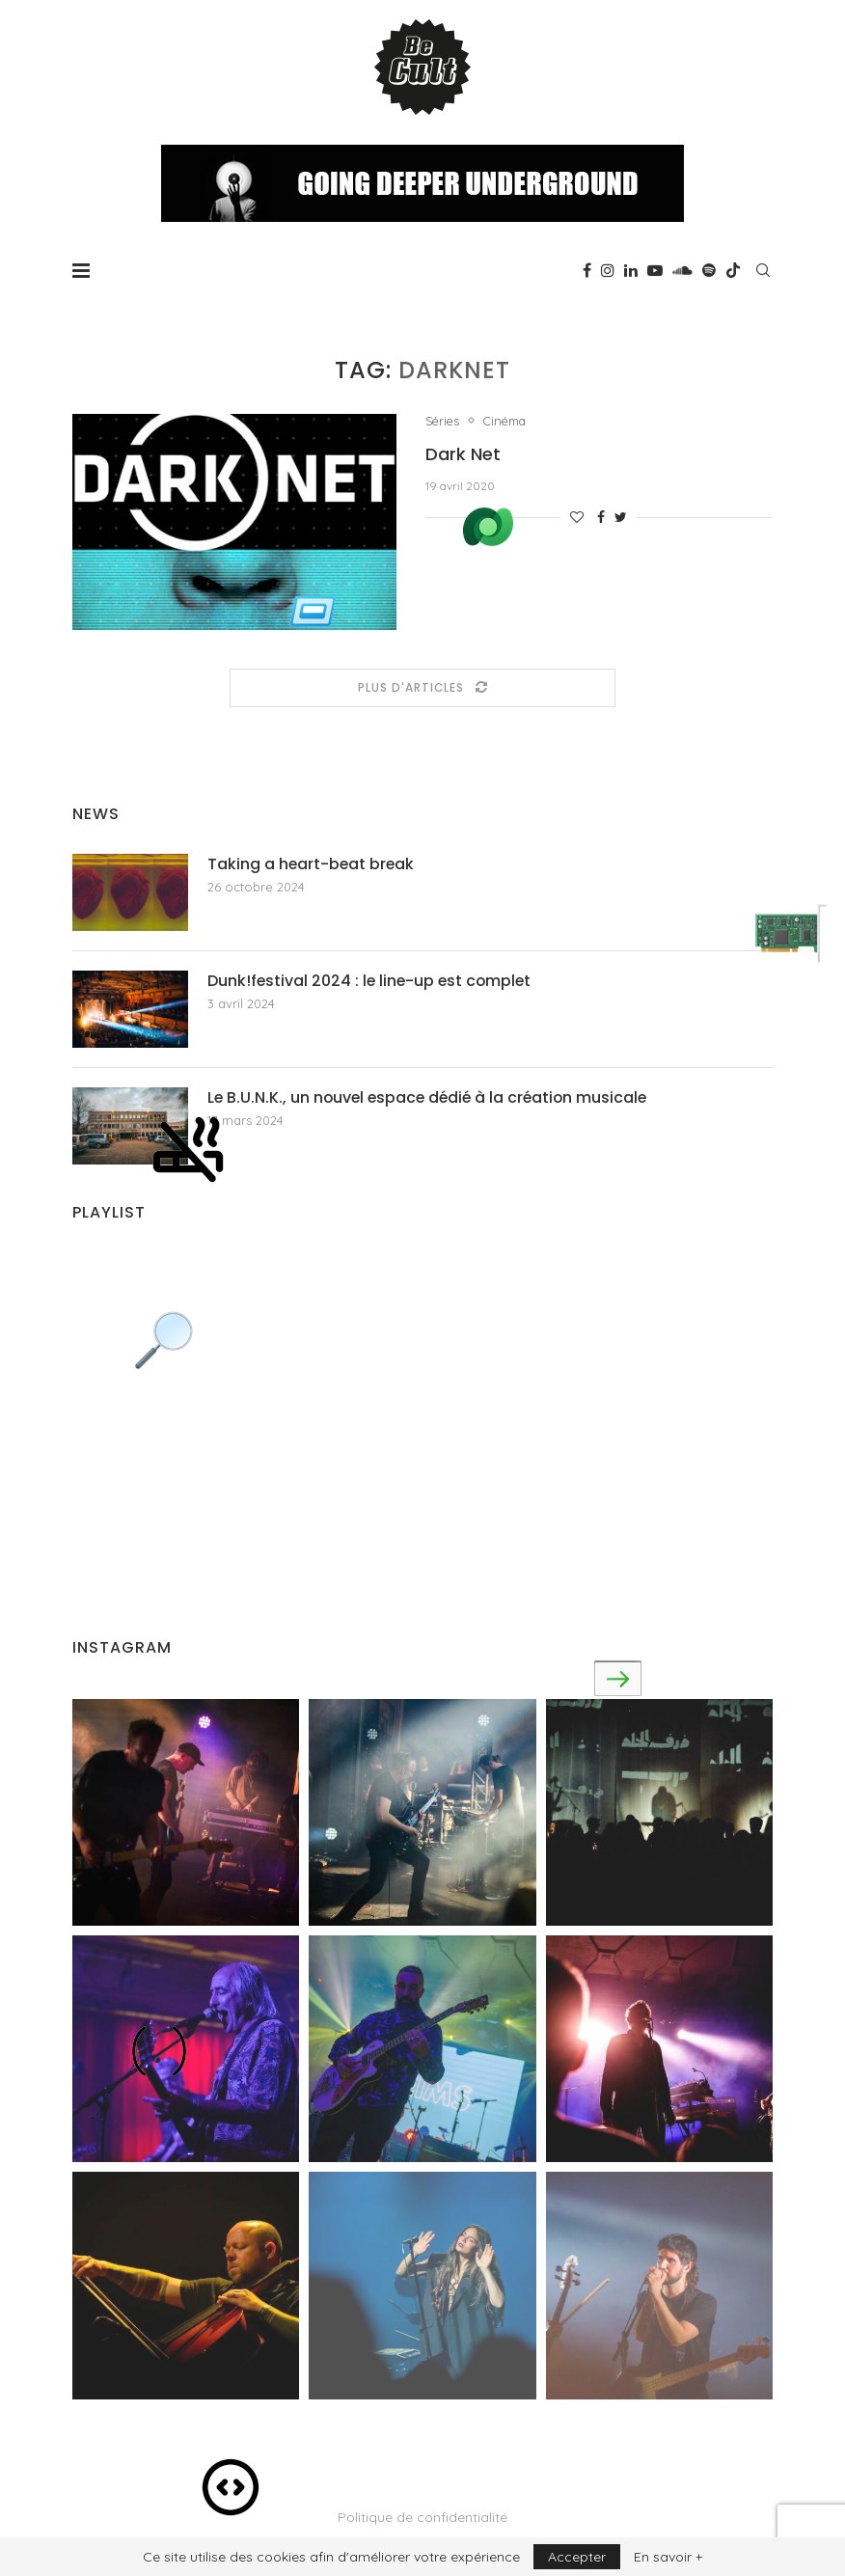  Describe the element at coordinates (188, 1152) in the screenshot. I see `no smoking allowed` at that location.